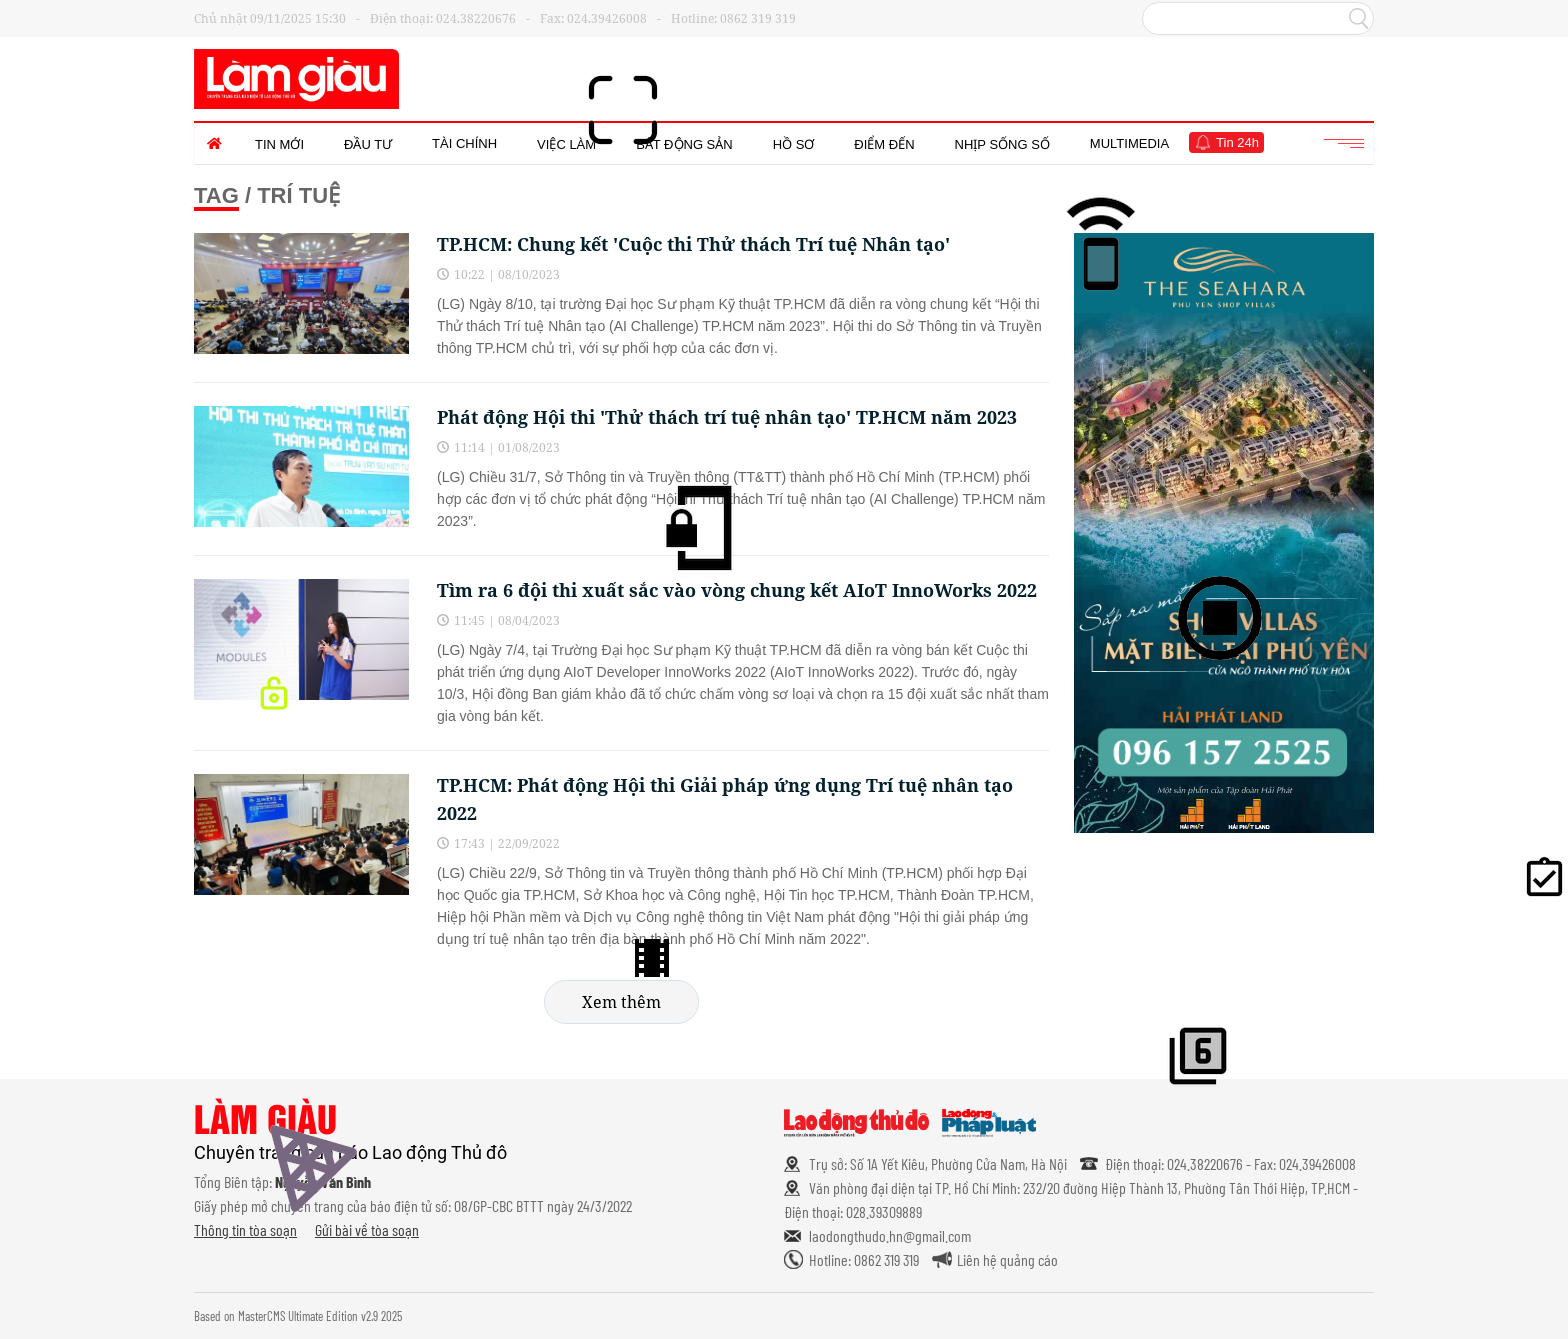 This screenshot has height=1339, width=1568. Describe the element at coordinates (697, 528) in the screenshot. I see `device is locked or secured` at that location.